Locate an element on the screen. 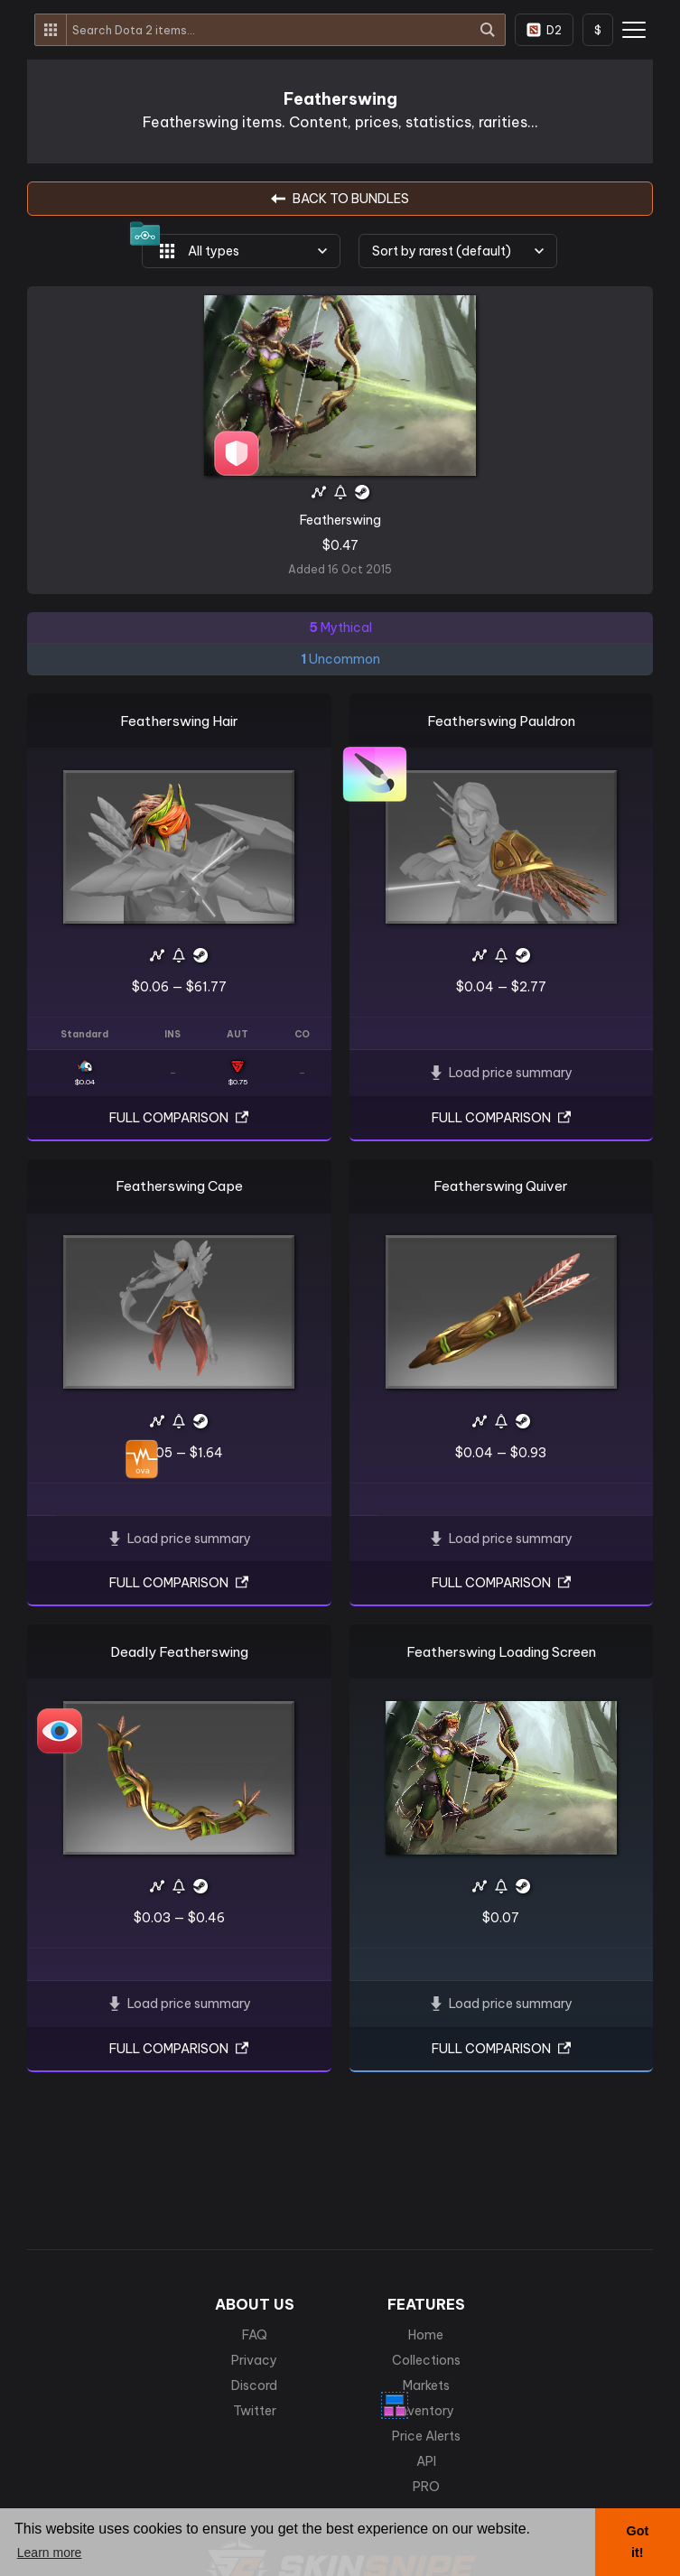  open firewall and security preferences is located at coordinates (237, 454).